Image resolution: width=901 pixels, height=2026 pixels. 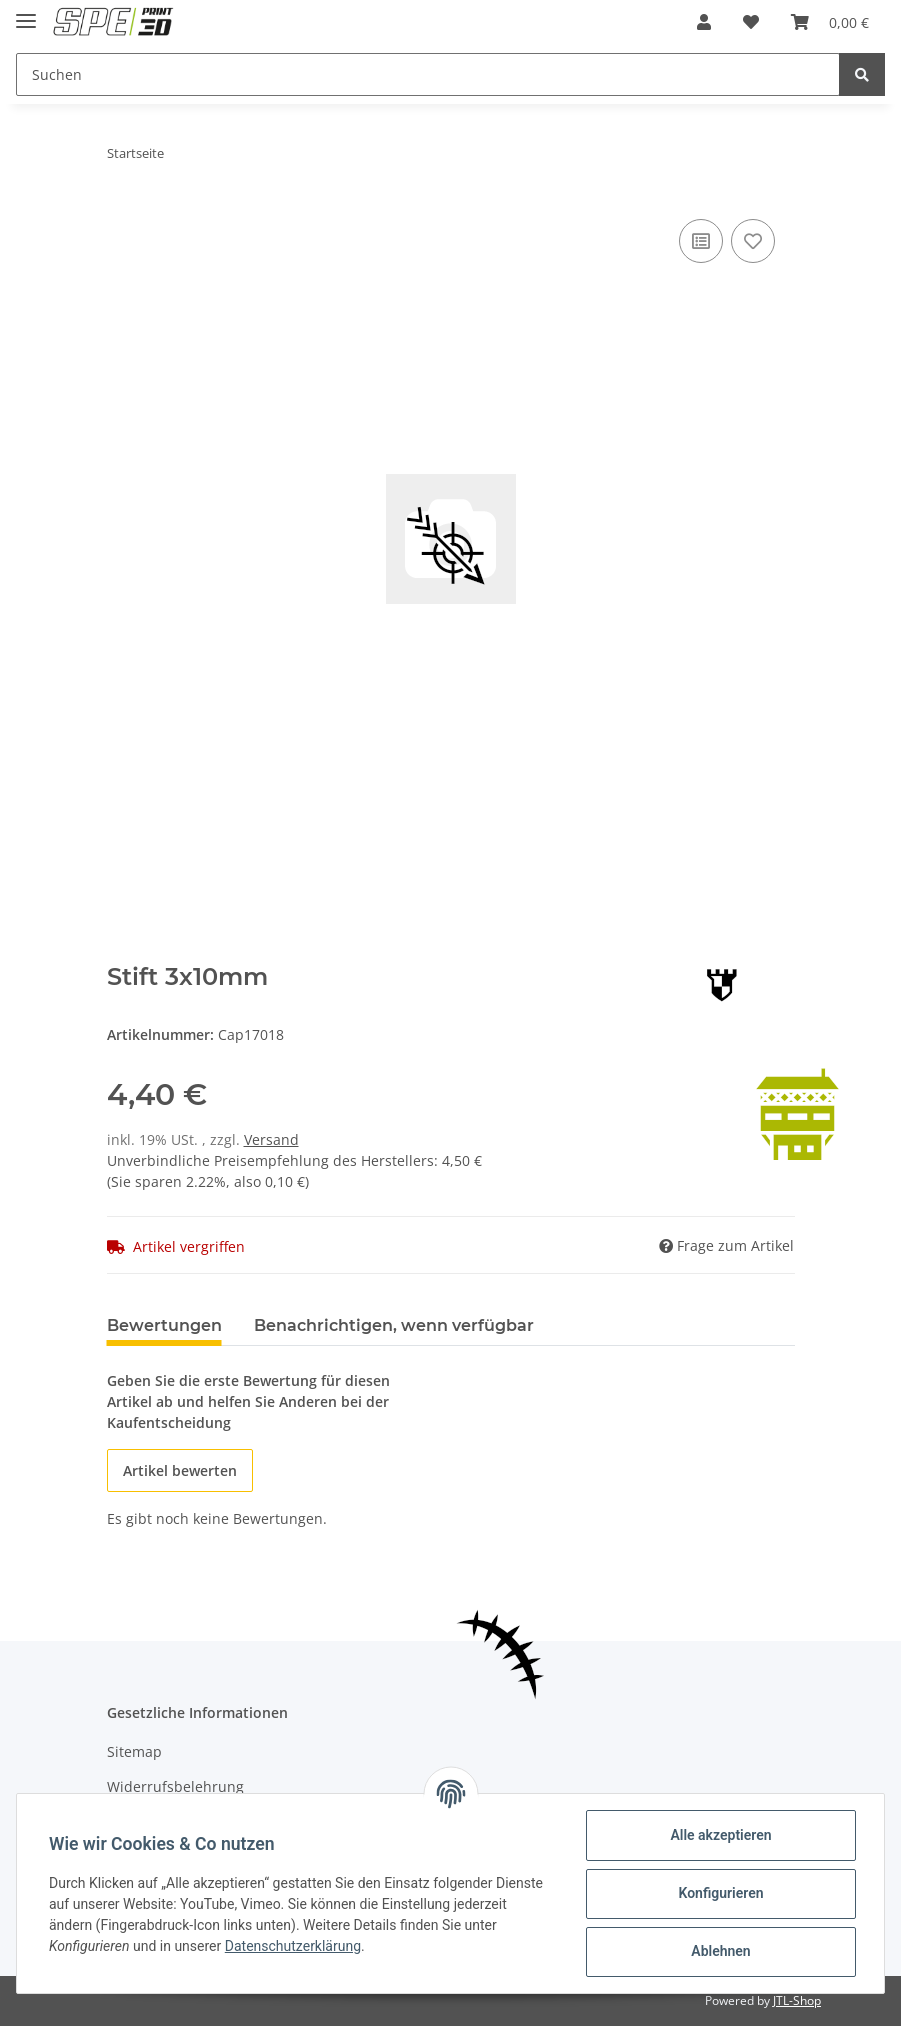 What do you see at coordinates (446, 546) in the screenshot?
I see `aim or target an object in-game` at bounding box center [446, 546].